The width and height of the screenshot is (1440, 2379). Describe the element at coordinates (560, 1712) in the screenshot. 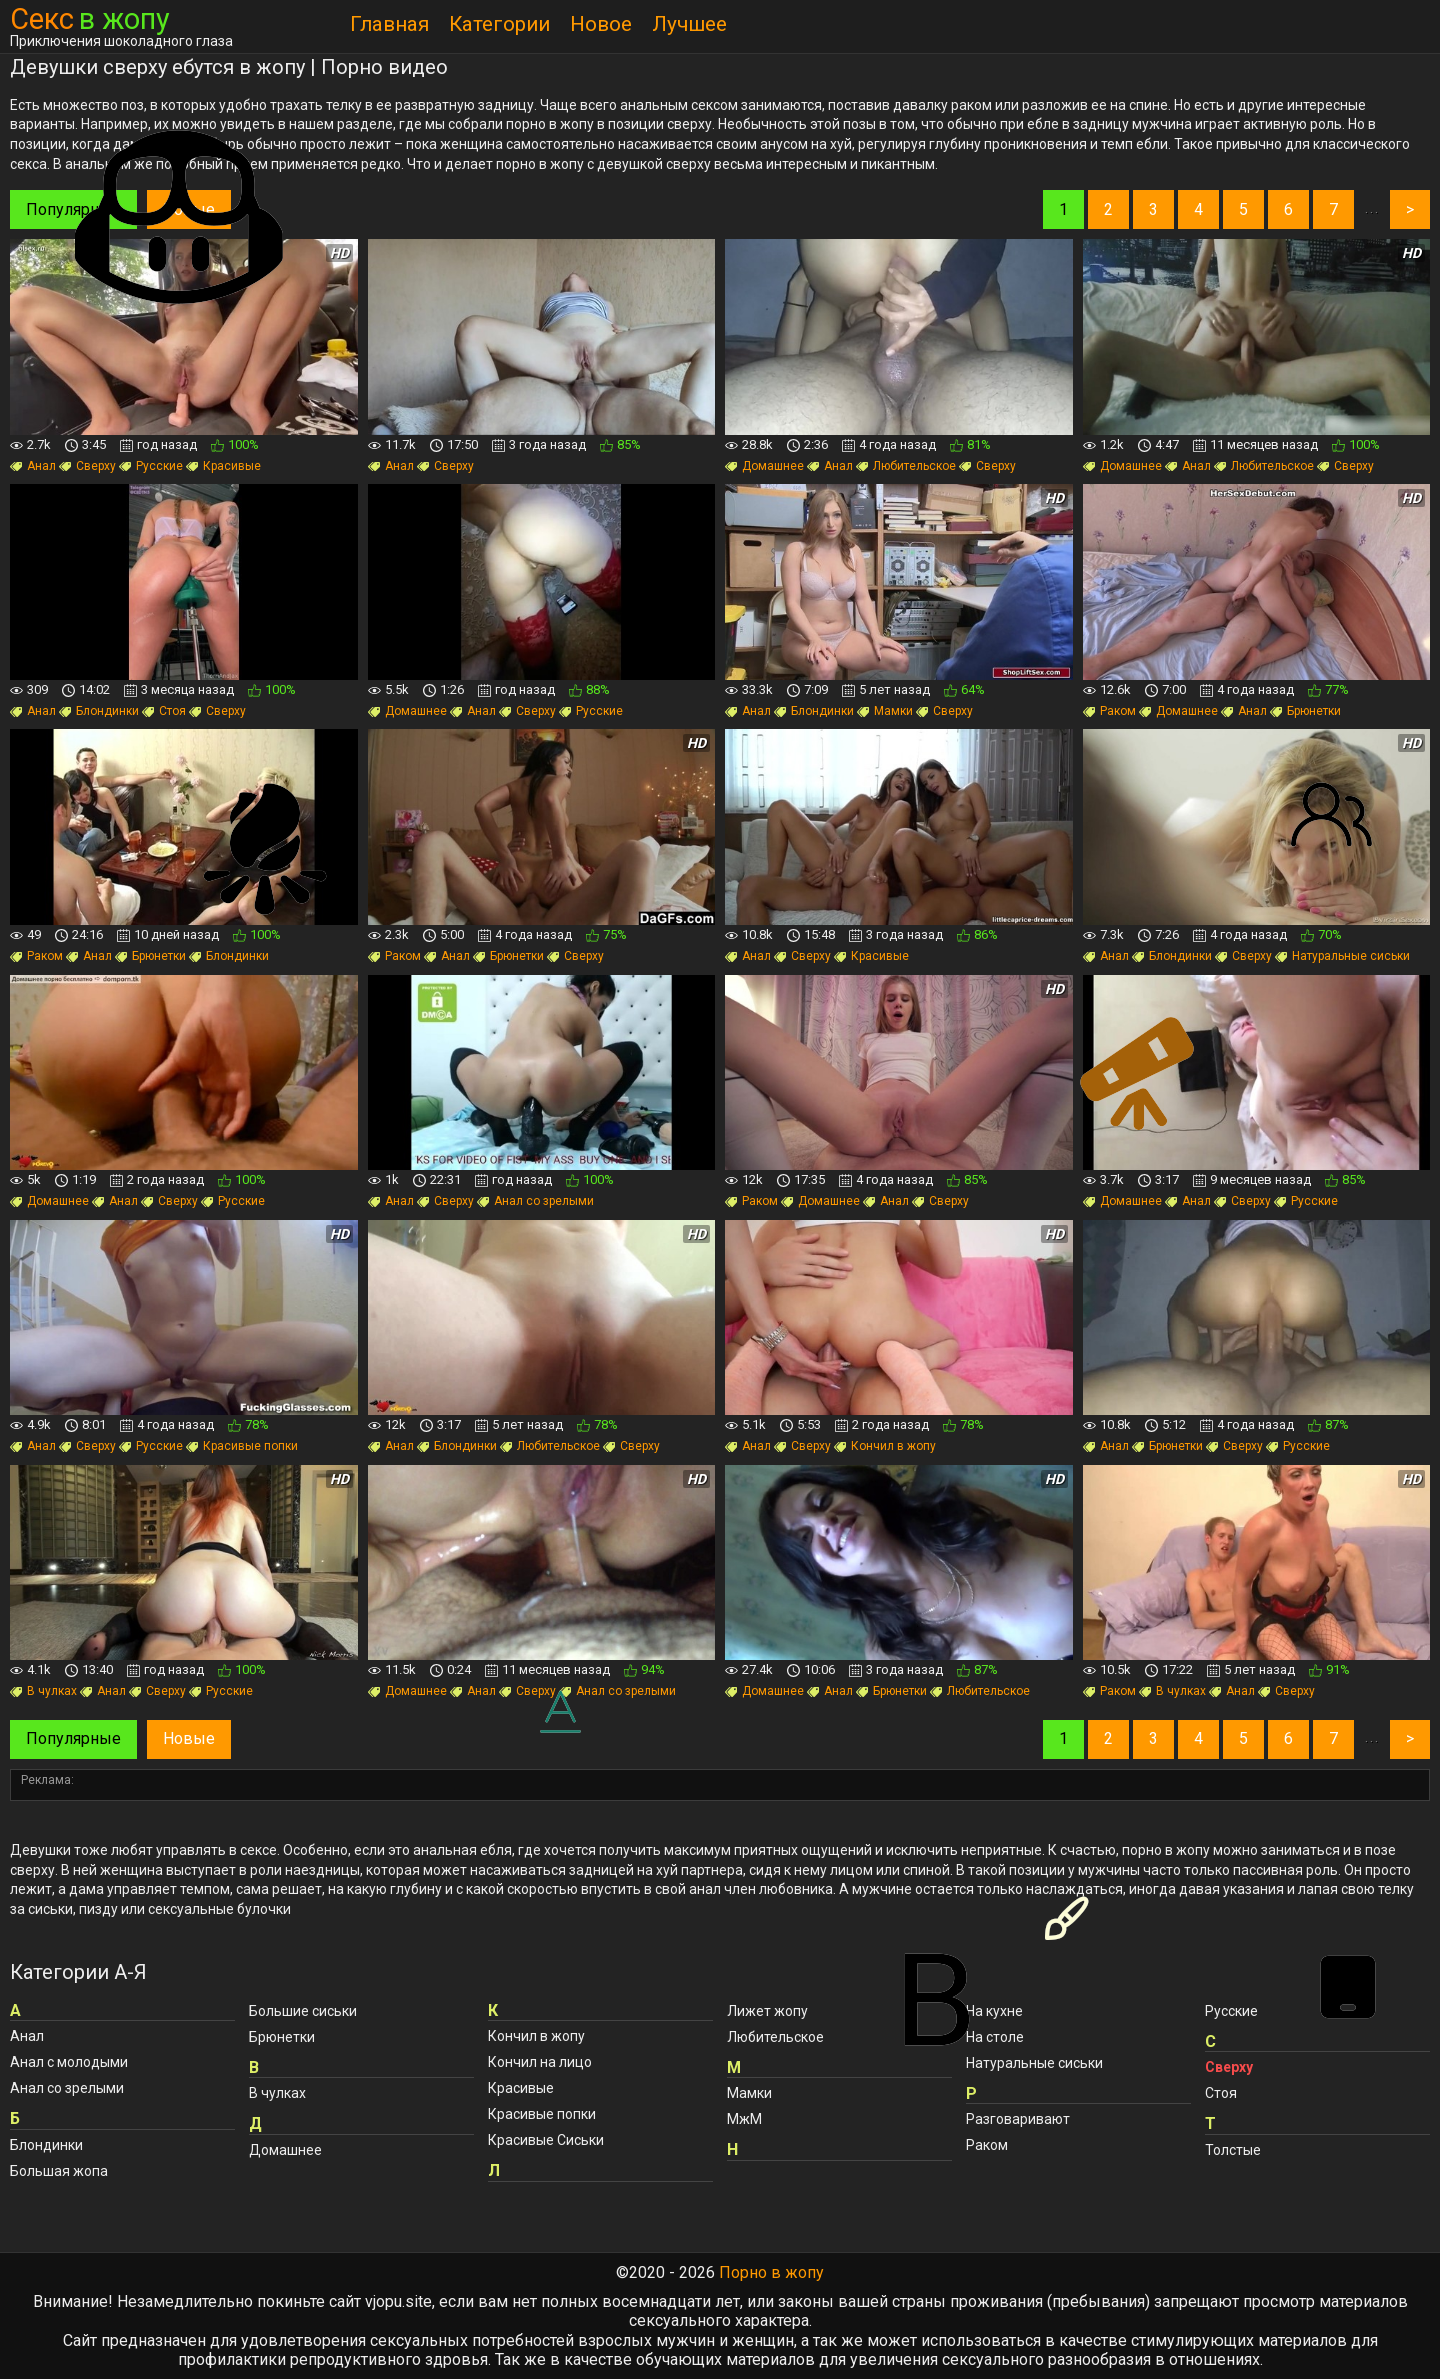

I see `apply underline formatting to selected text` at that location.